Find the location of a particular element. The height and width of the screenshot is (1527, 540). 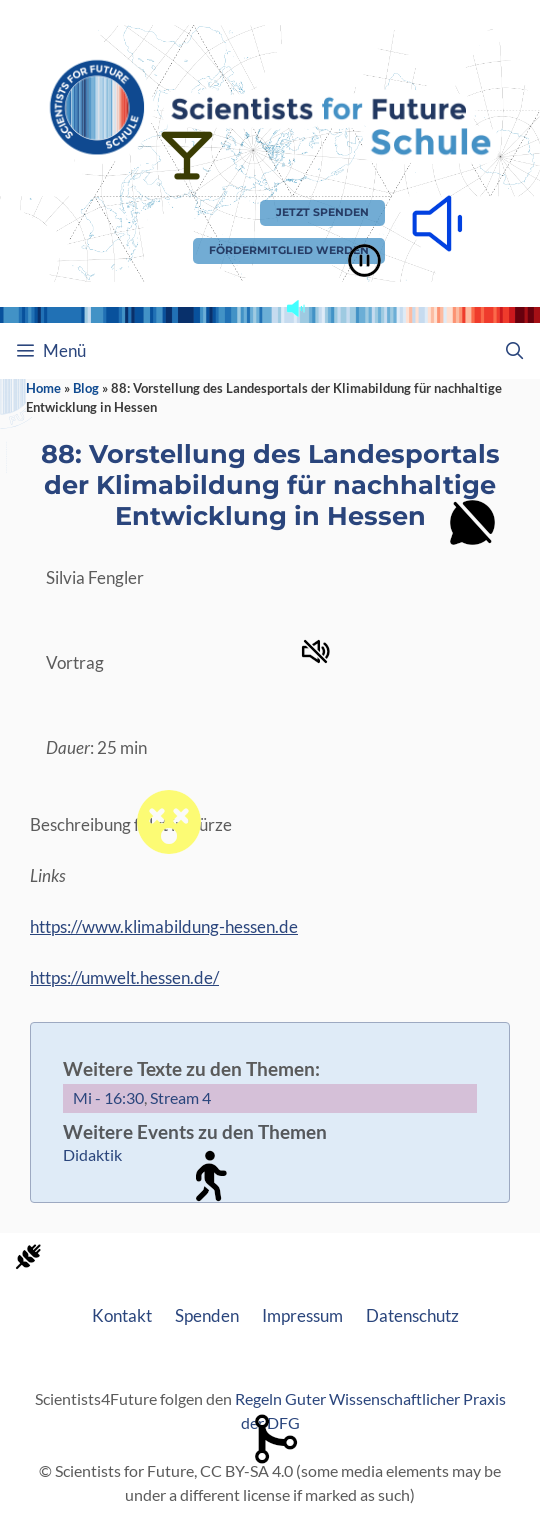

merge branches in a git repository is located at coordinates (276, 1439).